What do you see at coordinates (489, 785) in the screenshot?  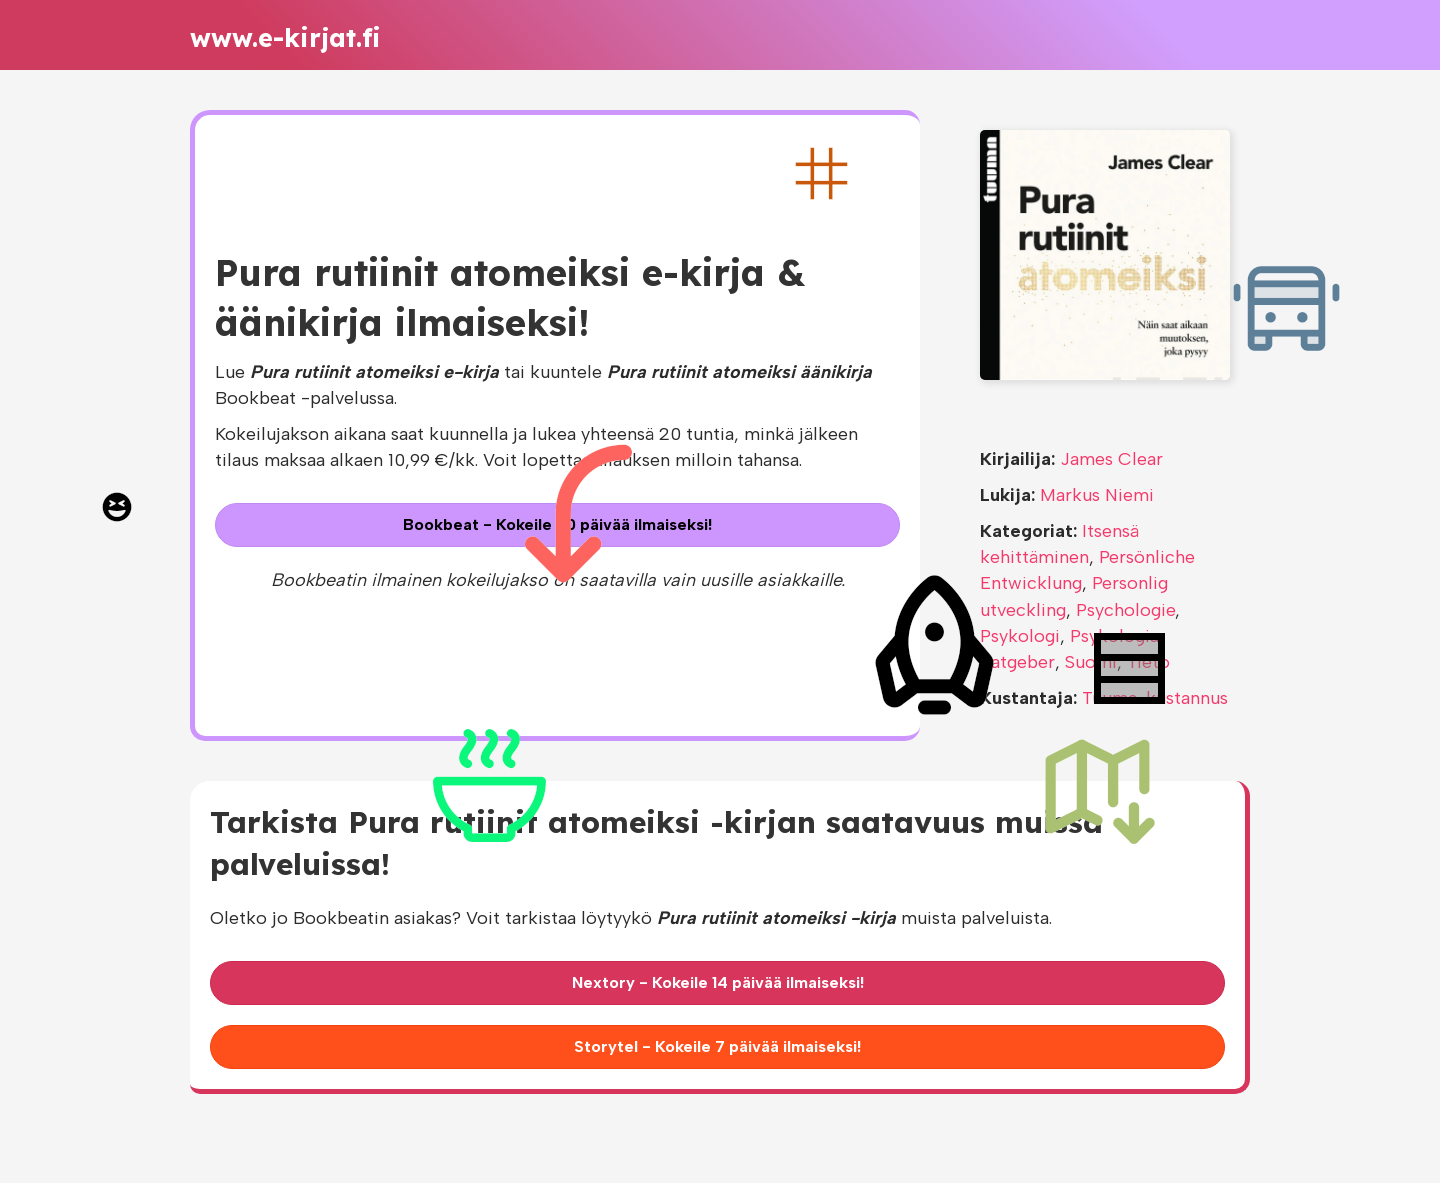 I see `view food or meal options` at bounding box center [489, 785].